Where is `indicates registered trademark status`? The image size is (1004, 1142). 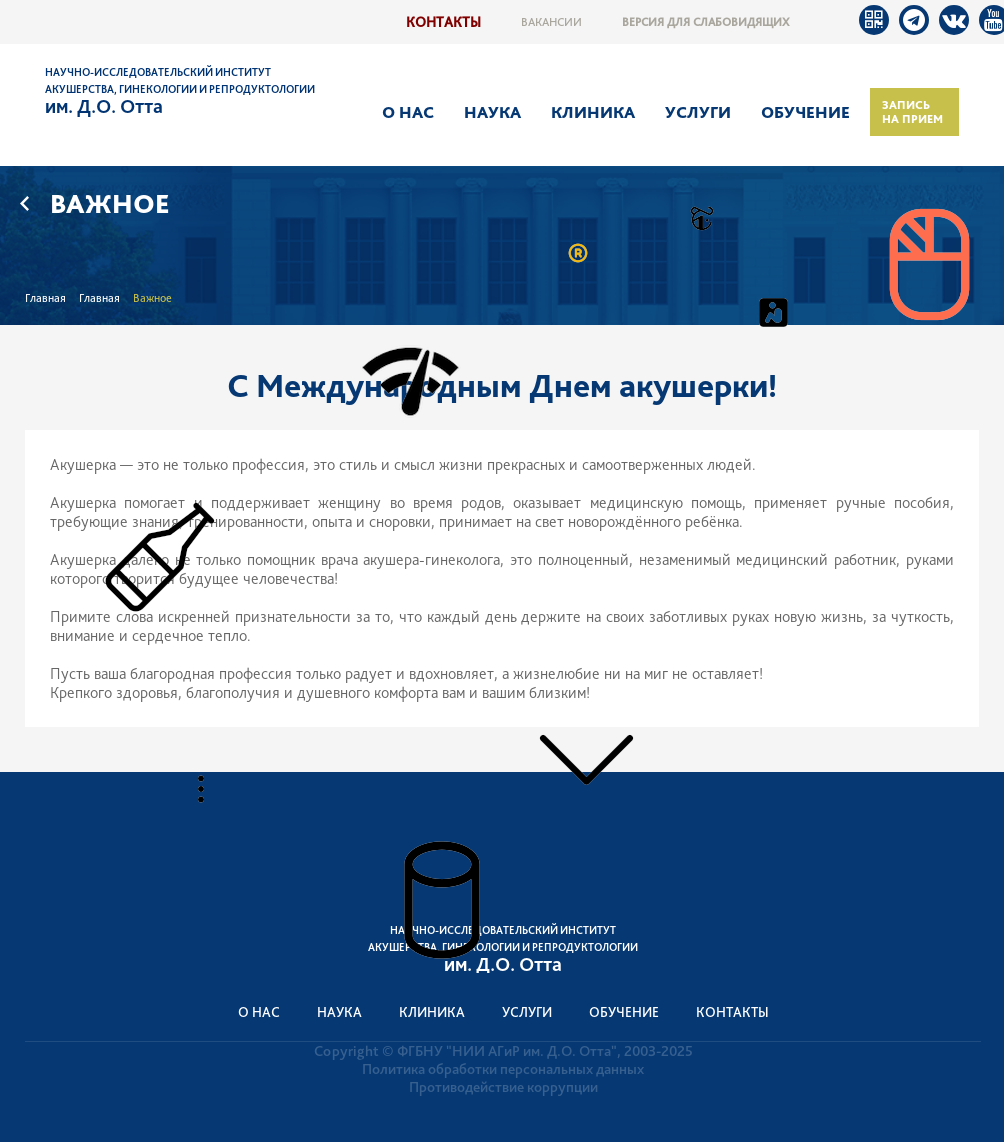
indicates registered trademark status is located at coordinates (578, 253).